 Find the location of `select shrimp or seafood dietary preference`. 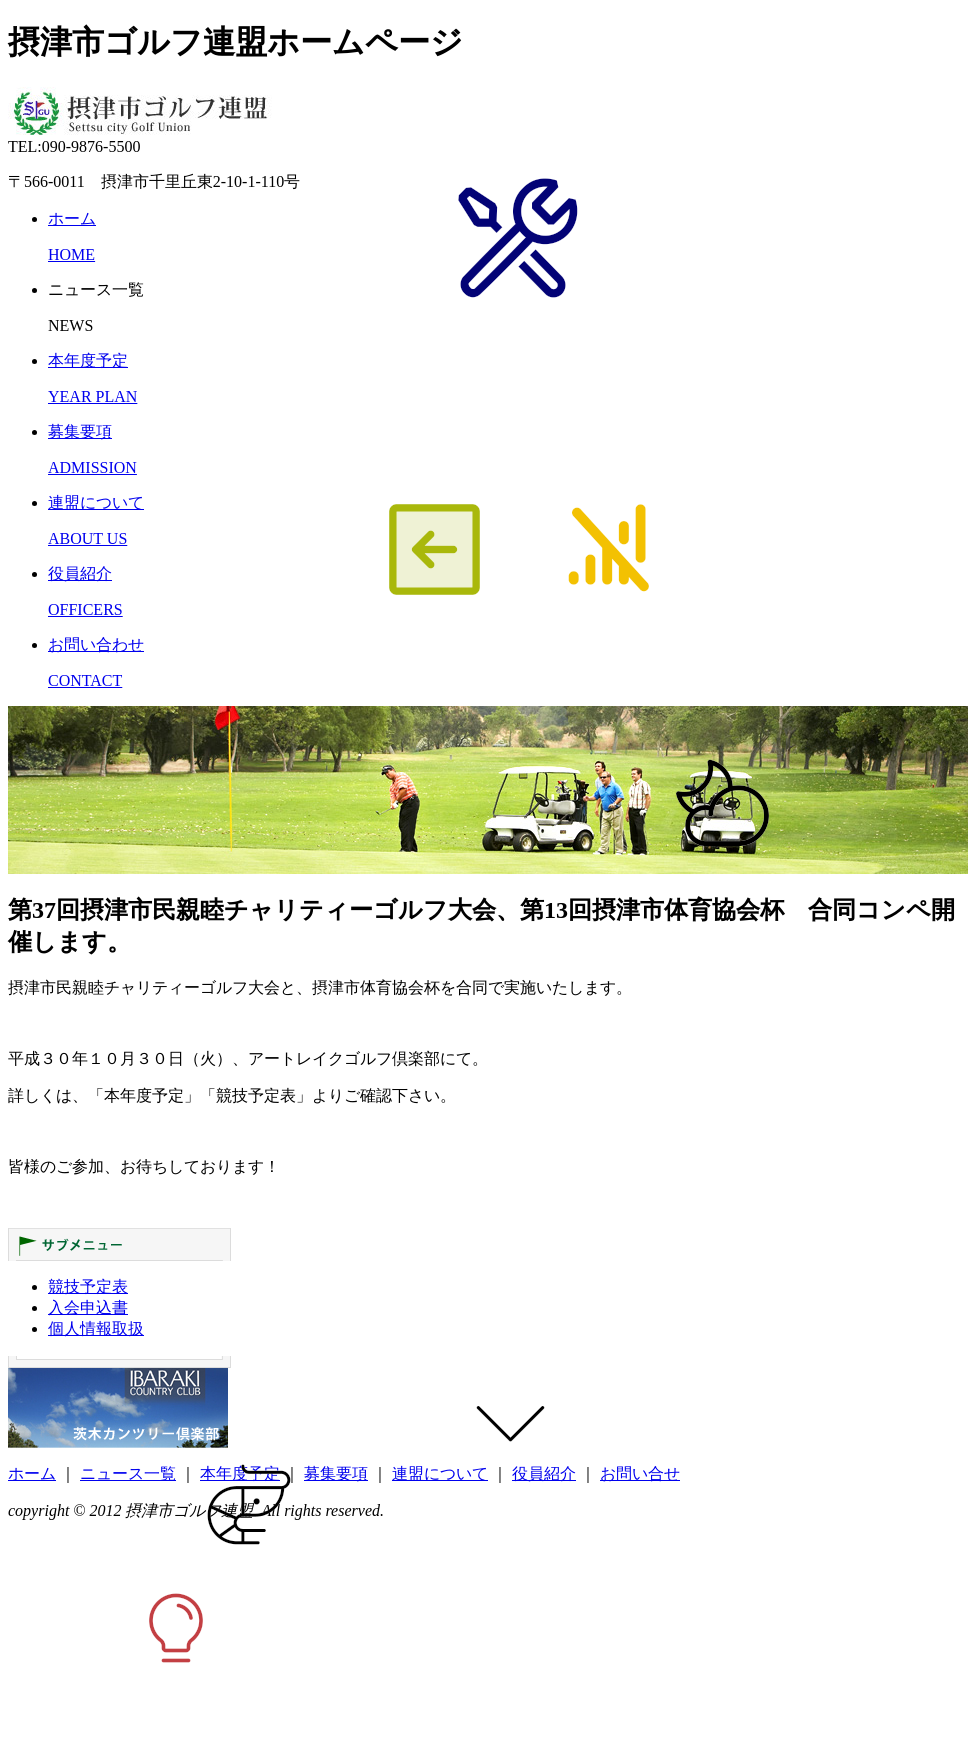

select shrimp or seafood dietary preference is located at coordinates (249, 1506).